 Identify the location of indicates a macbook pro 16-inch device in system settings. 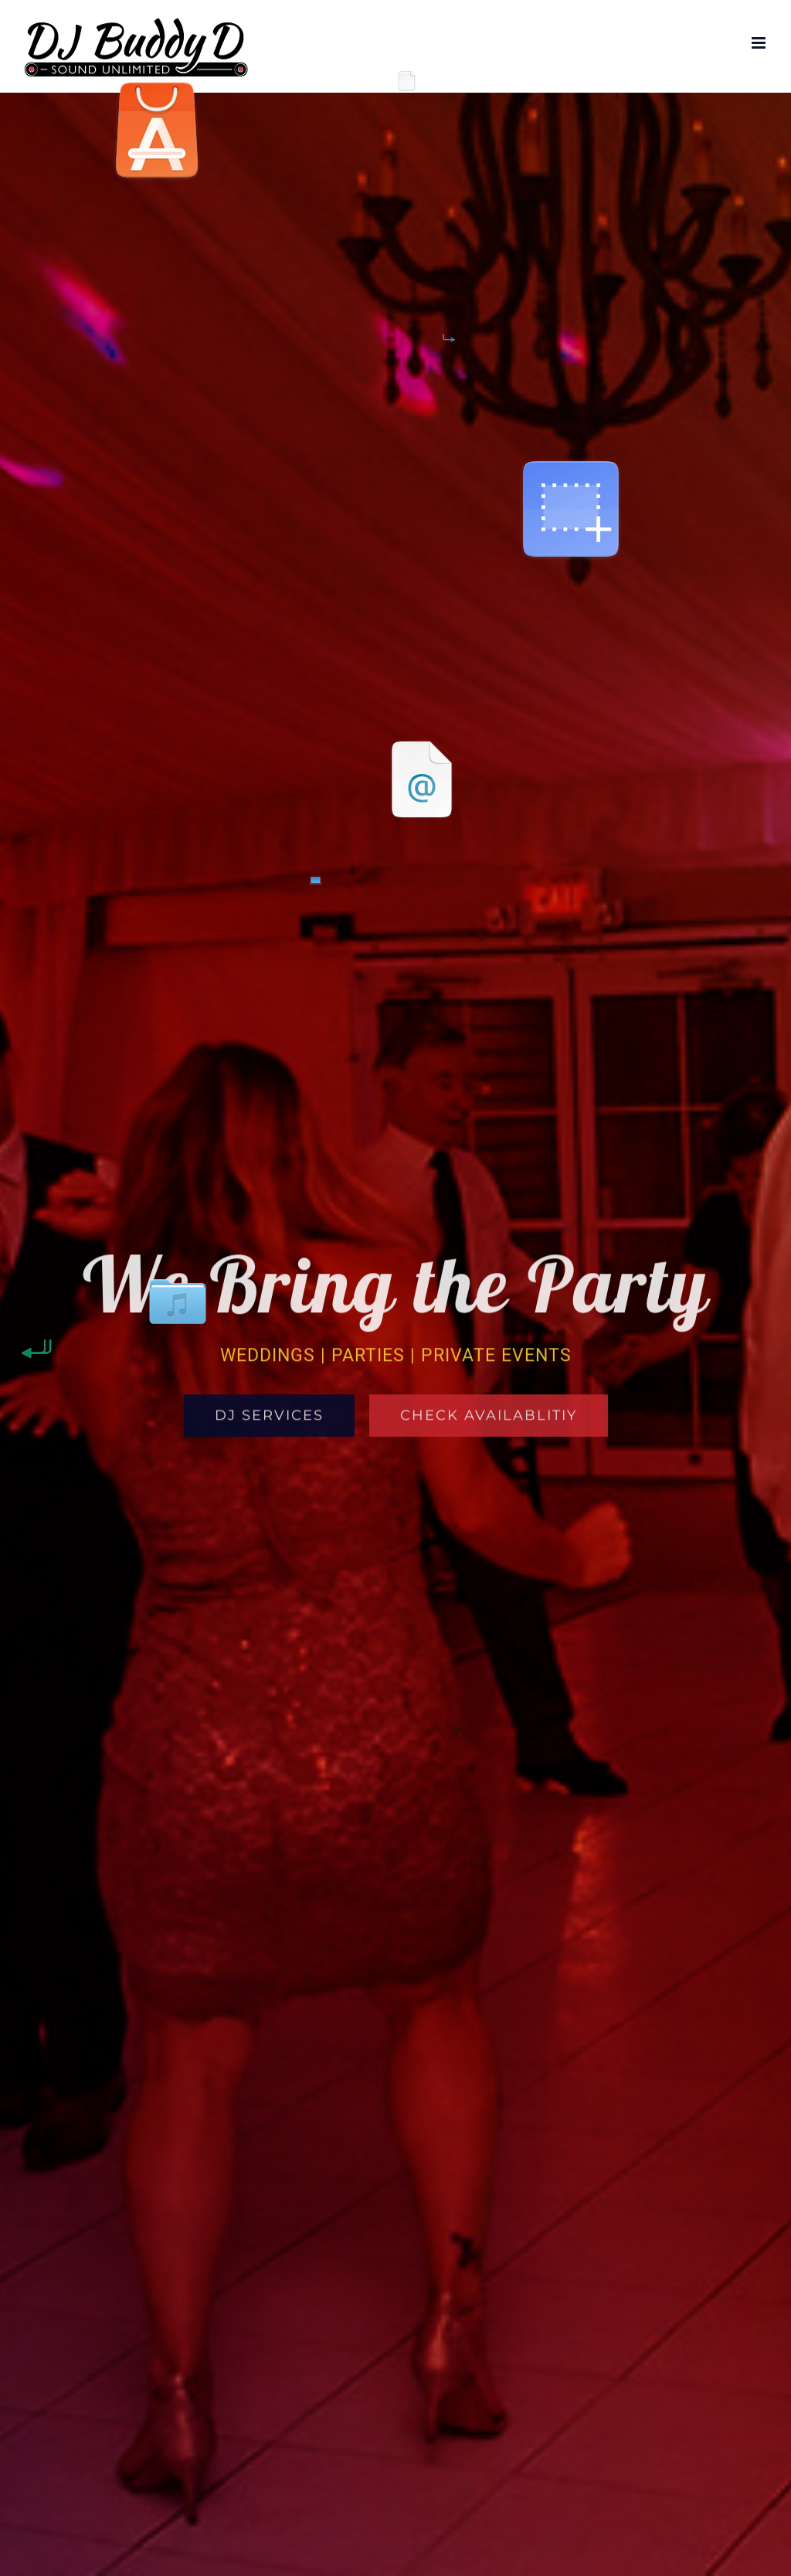
(315, 880).